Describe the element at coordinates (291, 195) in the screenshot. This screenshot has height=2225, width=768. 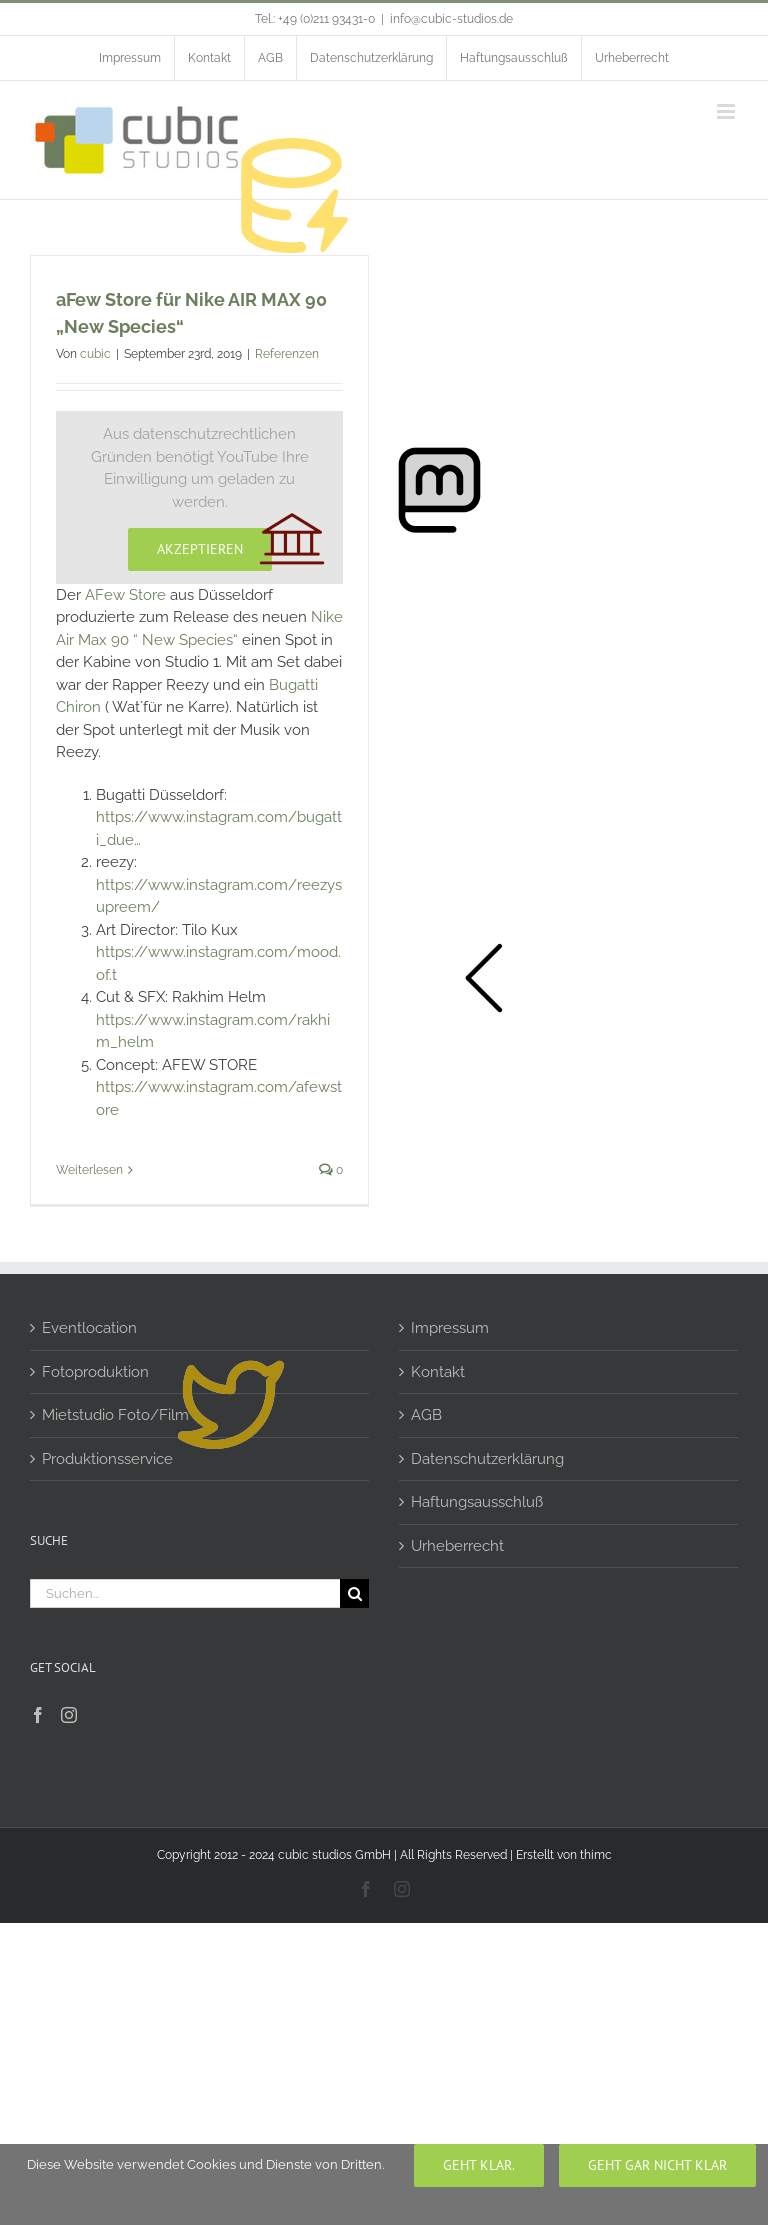
I see `view cached data or storage` at that location.